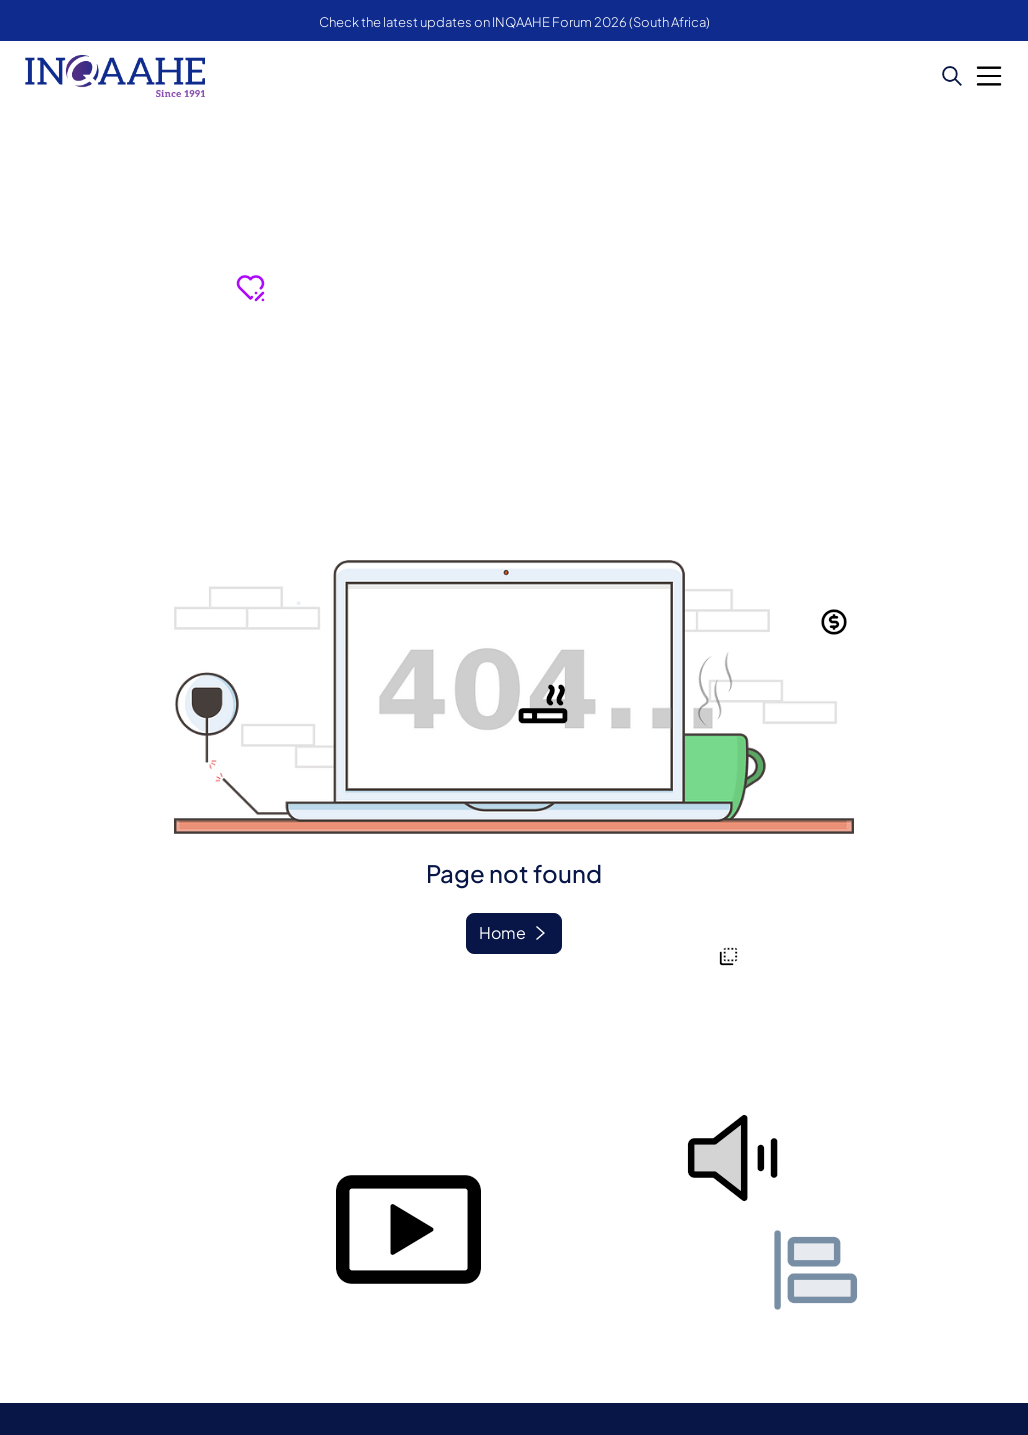 The image size is (1028, 1435). Describe the element at coordinates (728, 956) in the screenshot. I see `send layer to back` at that location.